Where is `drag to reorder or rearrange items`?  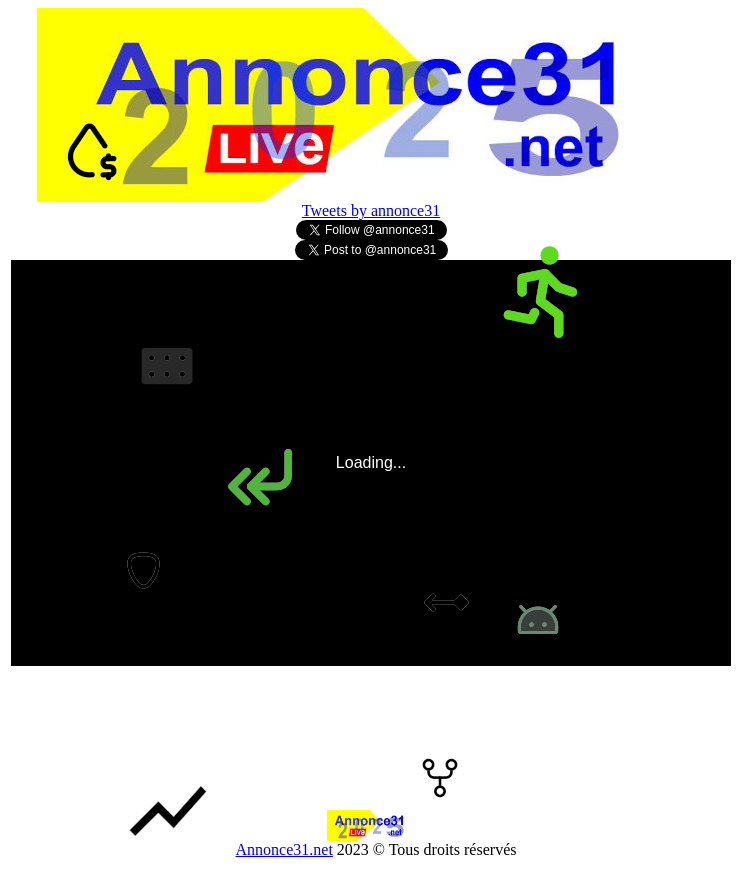 drag to reorder or rearrange items is located at coordinates (167, 366).